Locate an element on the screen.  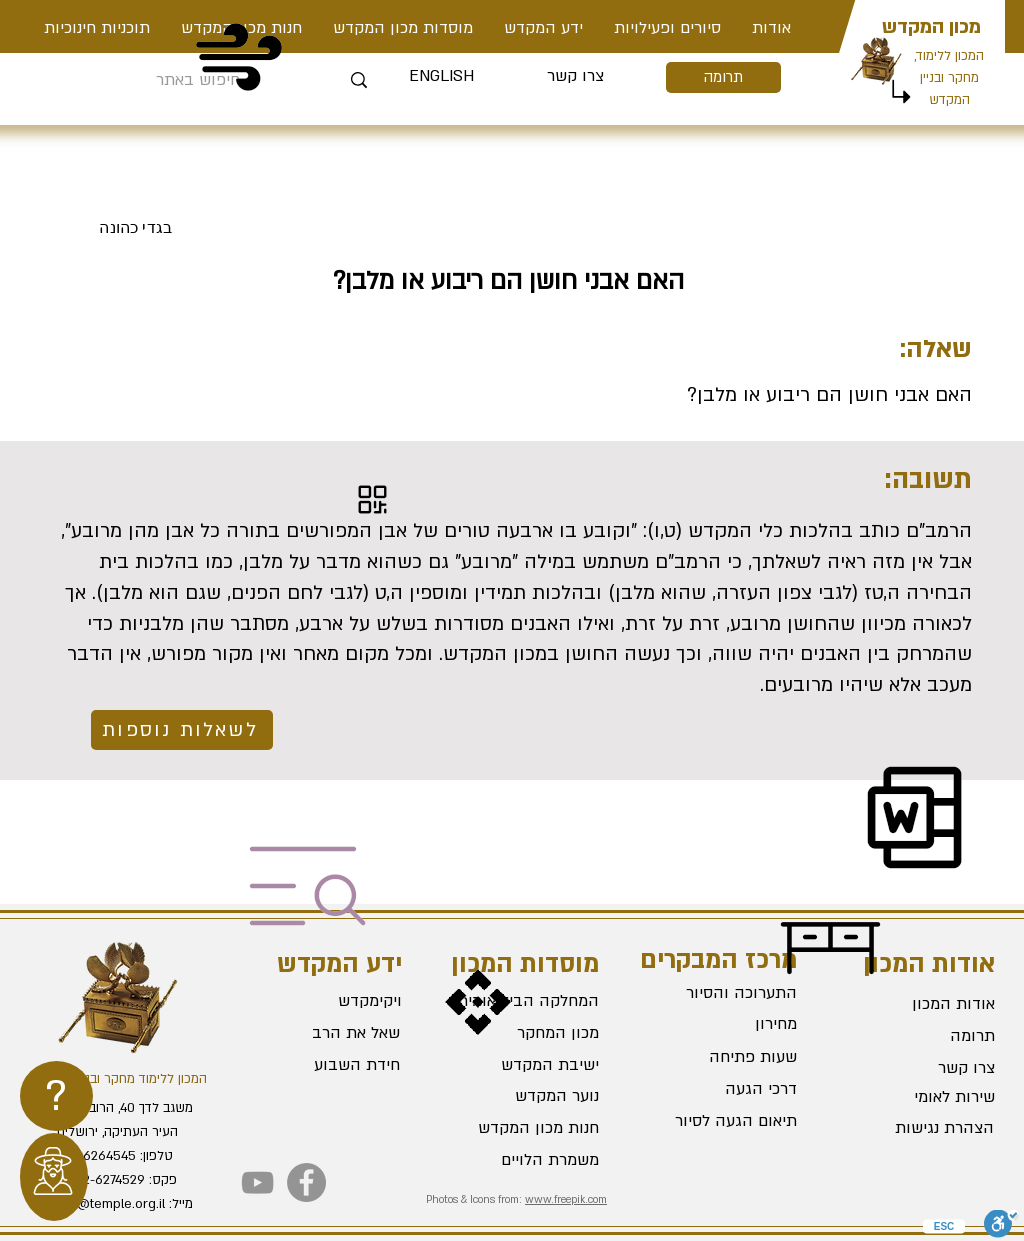
open Microsoft Word is located at coordinates (918, 817).